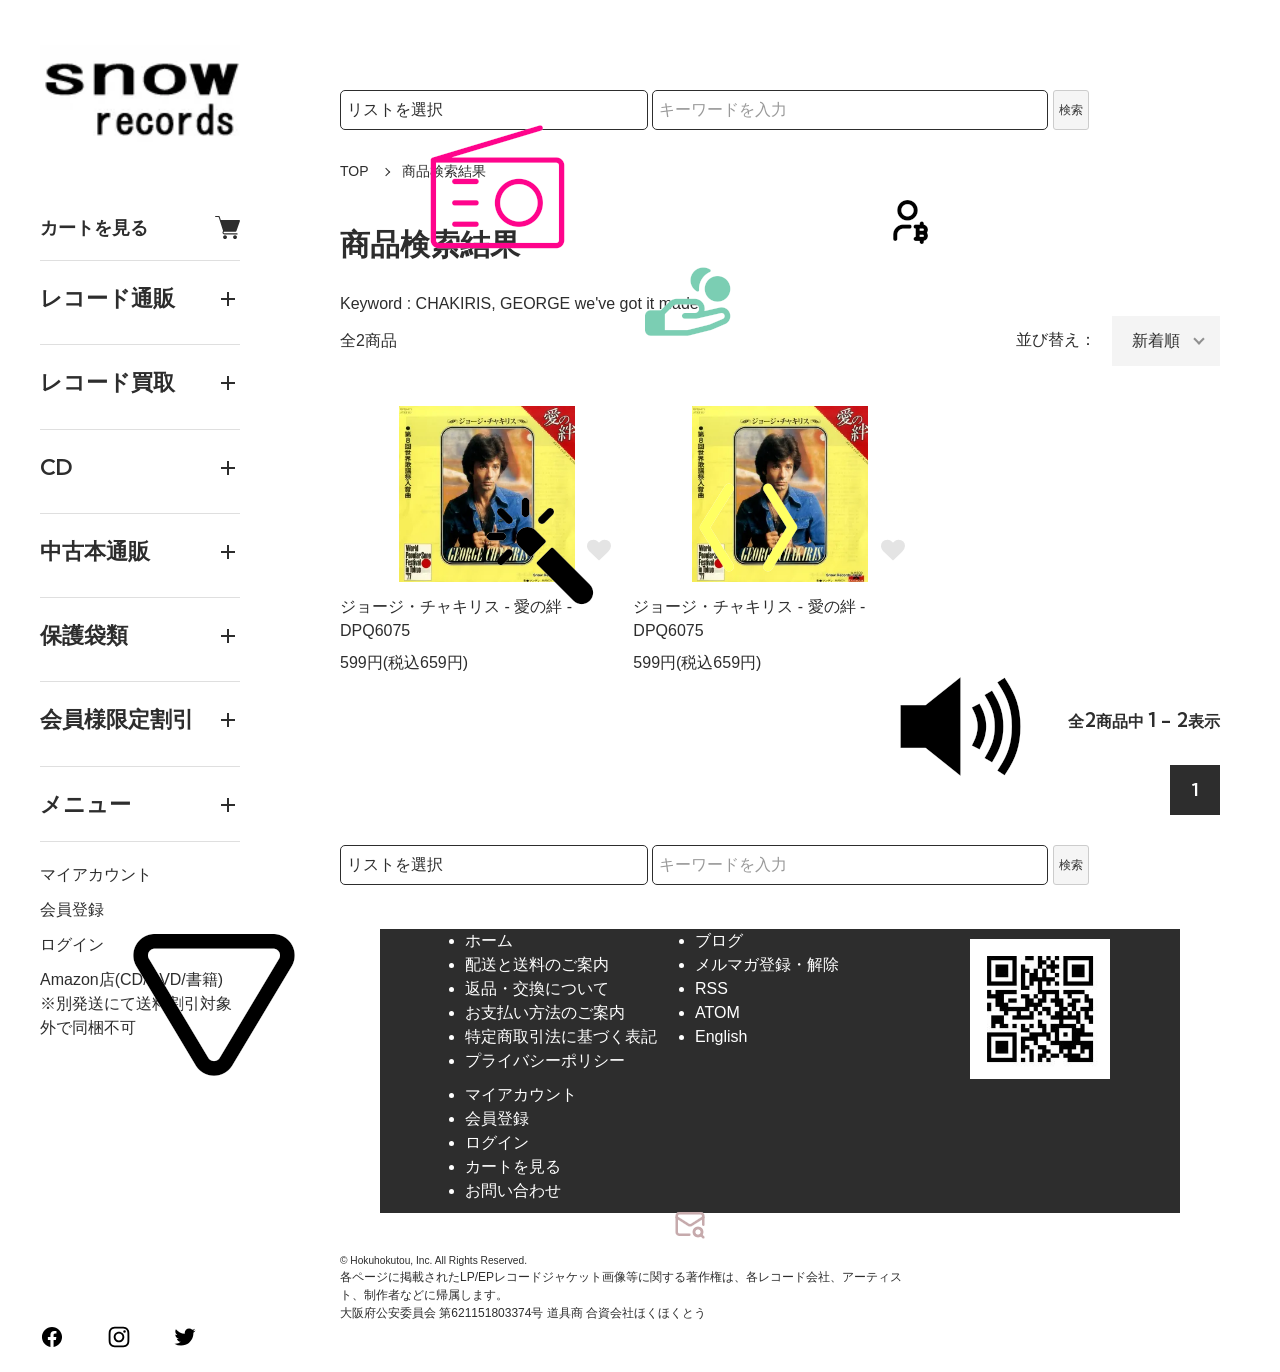 The width and height of the screenshot is (1280, 1372). What do you see at coordinates (907, 220) in the screenshot?
I see `view user's bitcoin wallet or balance` at bounding box center [907, 220].